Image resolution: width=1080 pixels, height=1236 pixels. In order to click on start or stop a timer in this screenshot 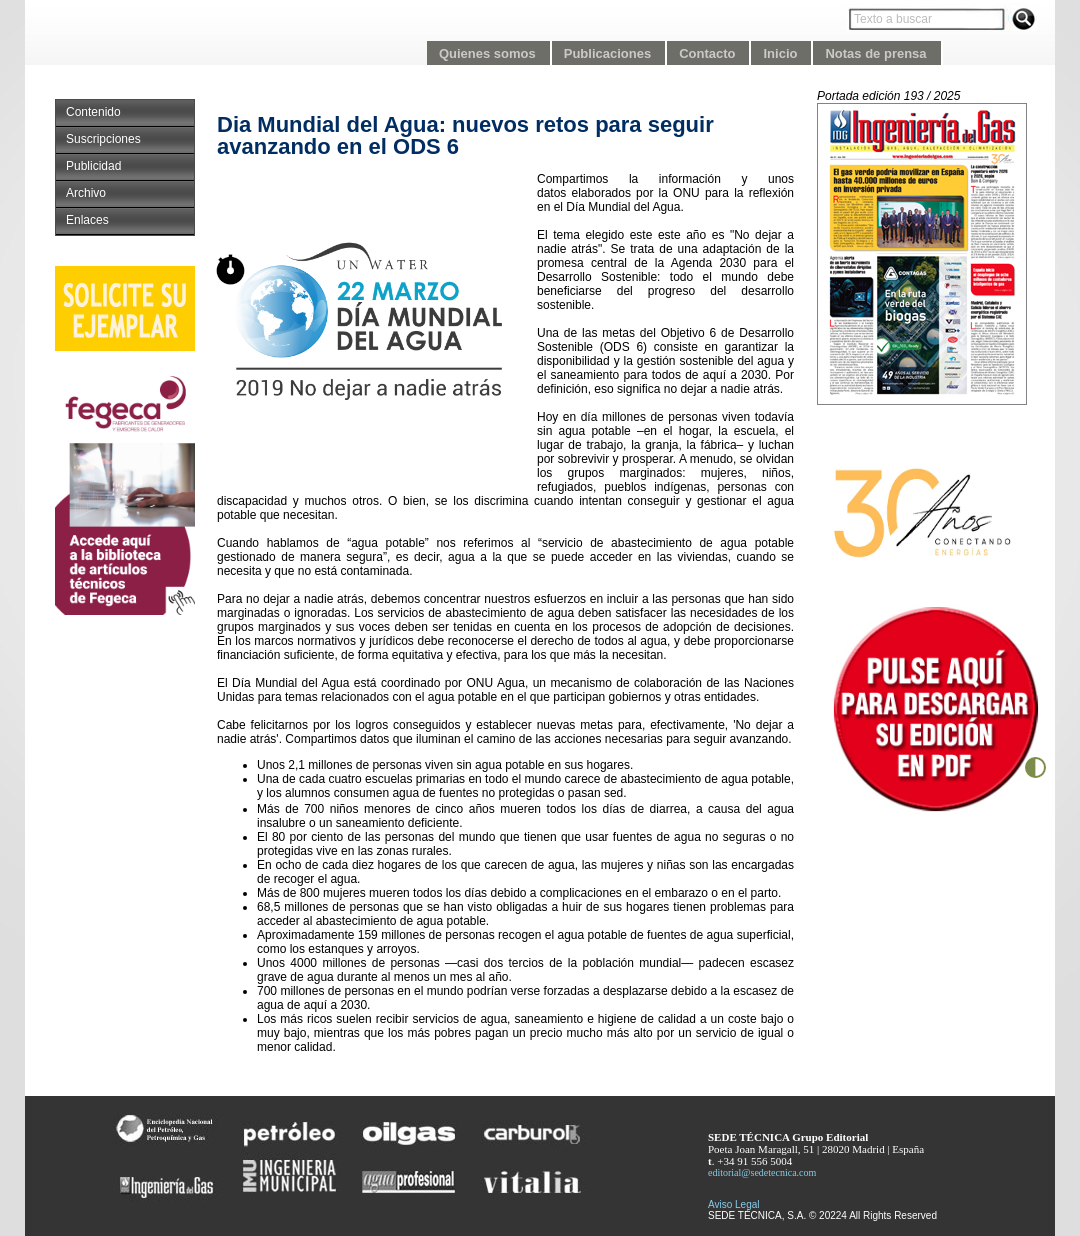, I will do `click(230, 269)`.